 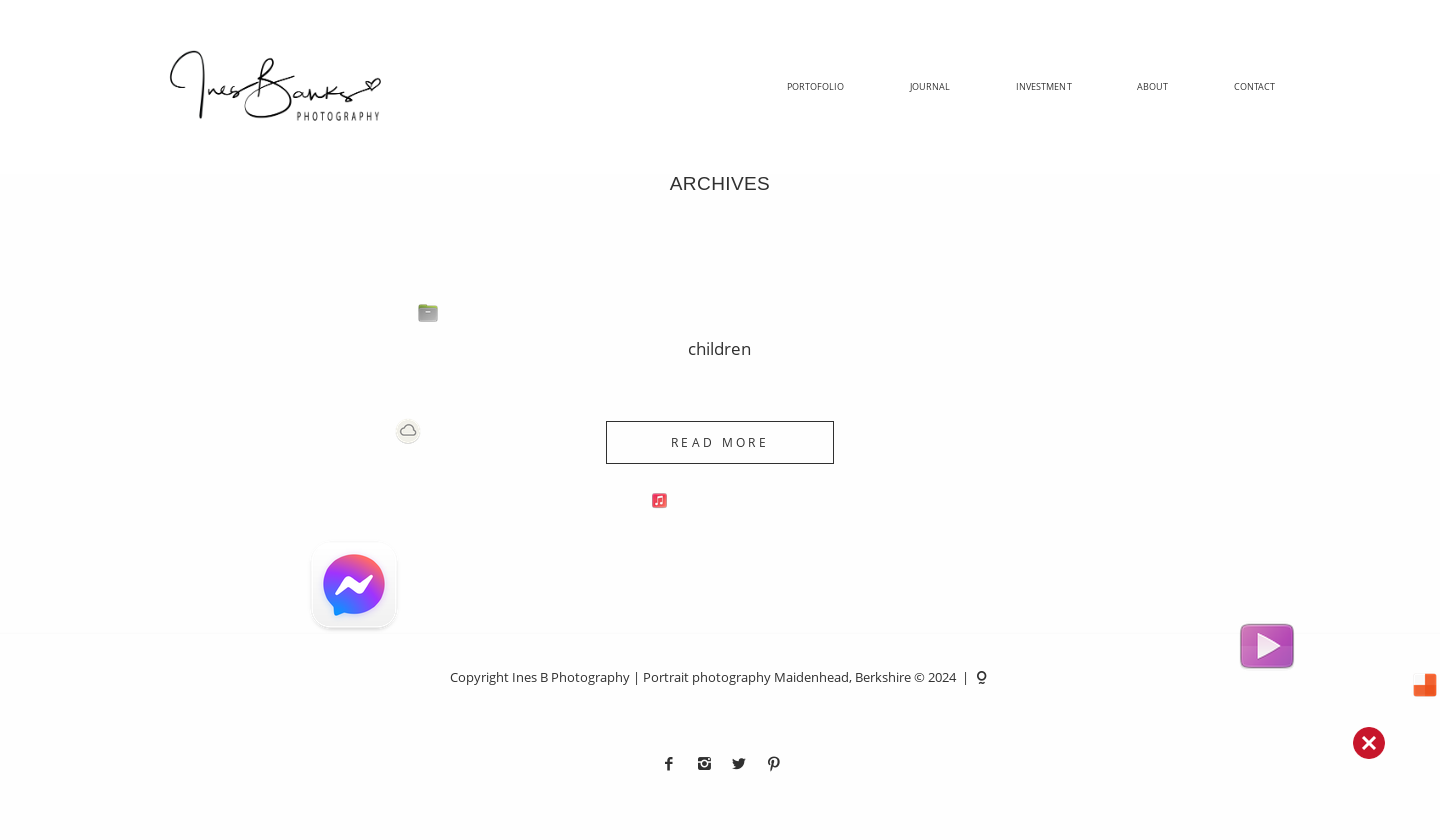 What do you see at coordinates (408, 431) in the screenshot?
I see `indicates file is synced with Dropbox cloud storage` at bounding box center [408, 431].